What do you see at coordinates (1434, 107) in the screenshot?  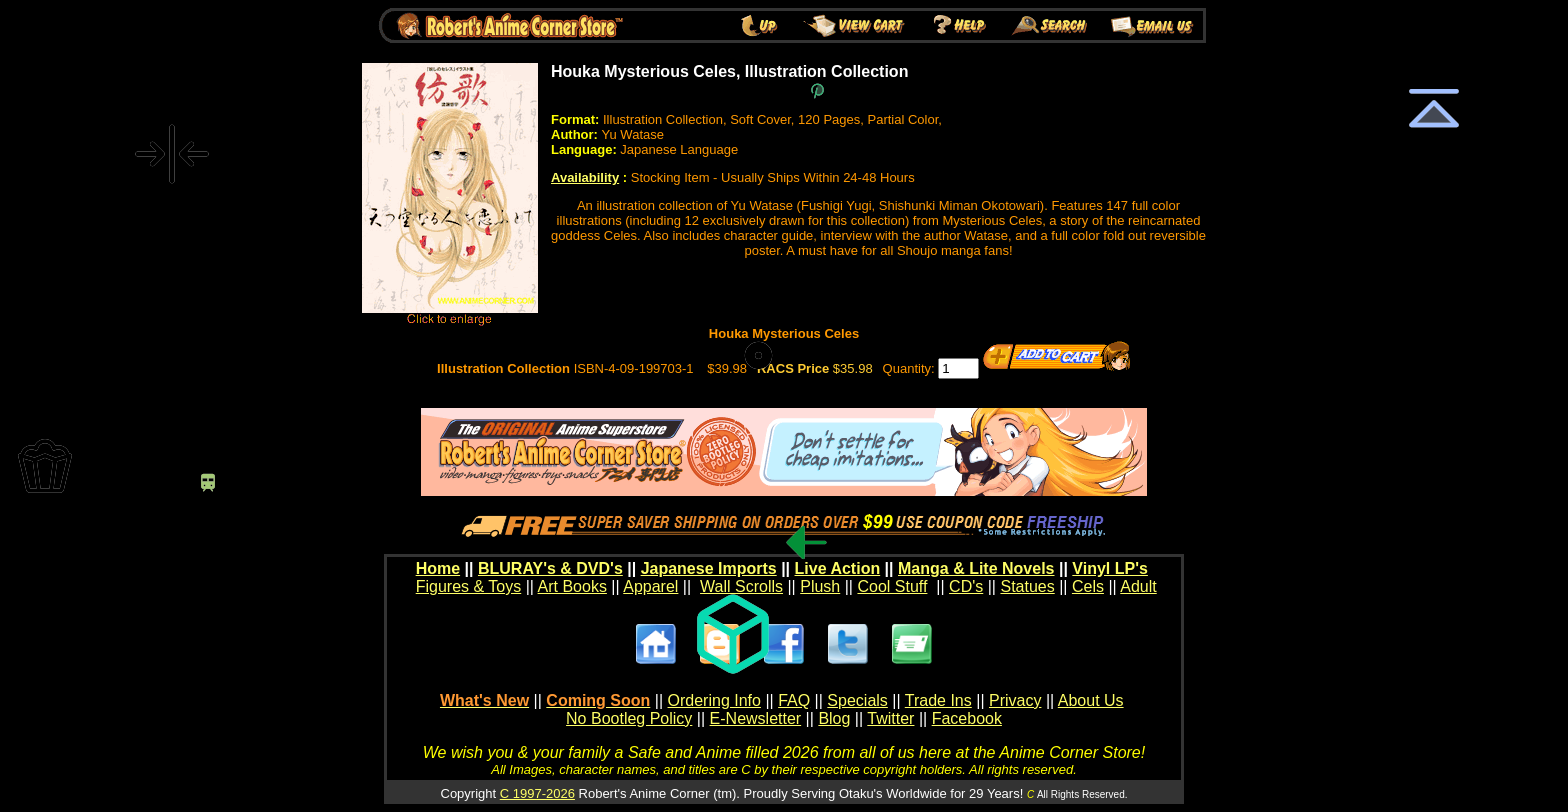 I see `collapse content or panel upward` at bounding box center [1434, 107].